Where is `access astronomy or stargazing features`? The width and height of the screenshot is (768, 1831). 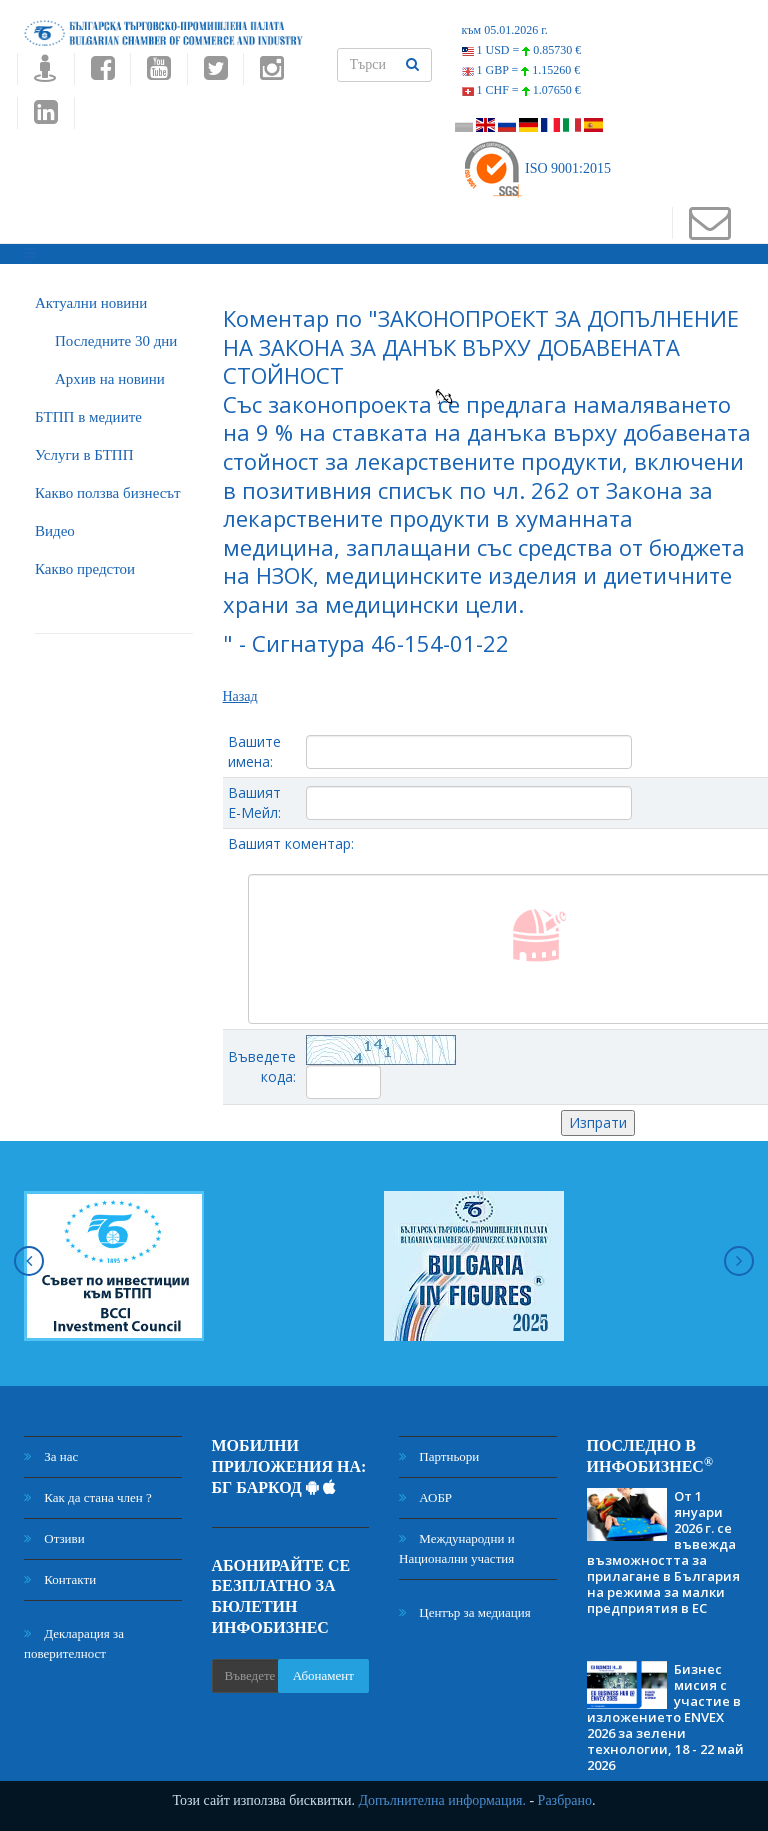 access astronomy or stargazing features is located at coordinates (540, 932).